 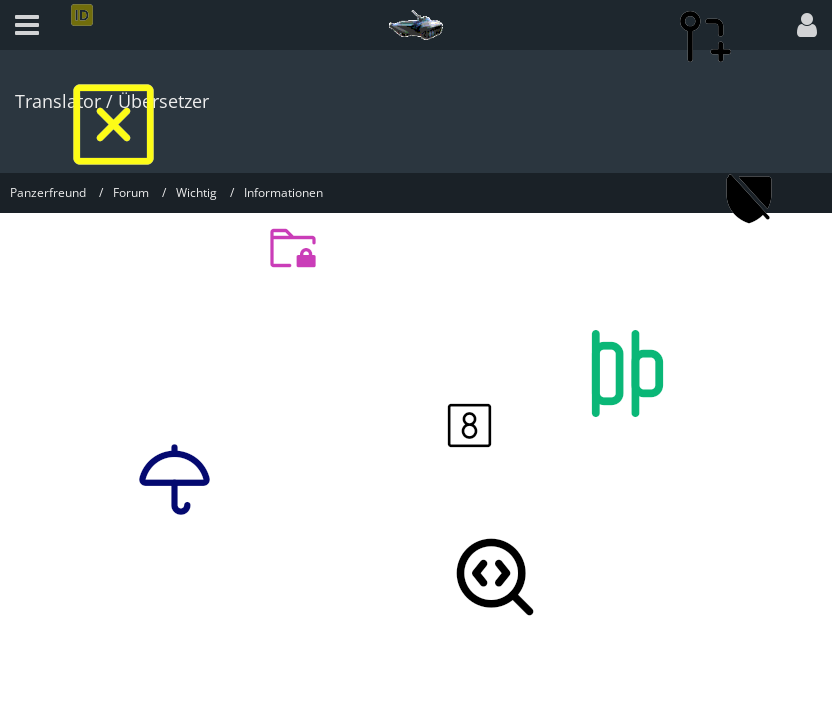 I want to click on view user ID or identification details, so click(x=82, y=15).